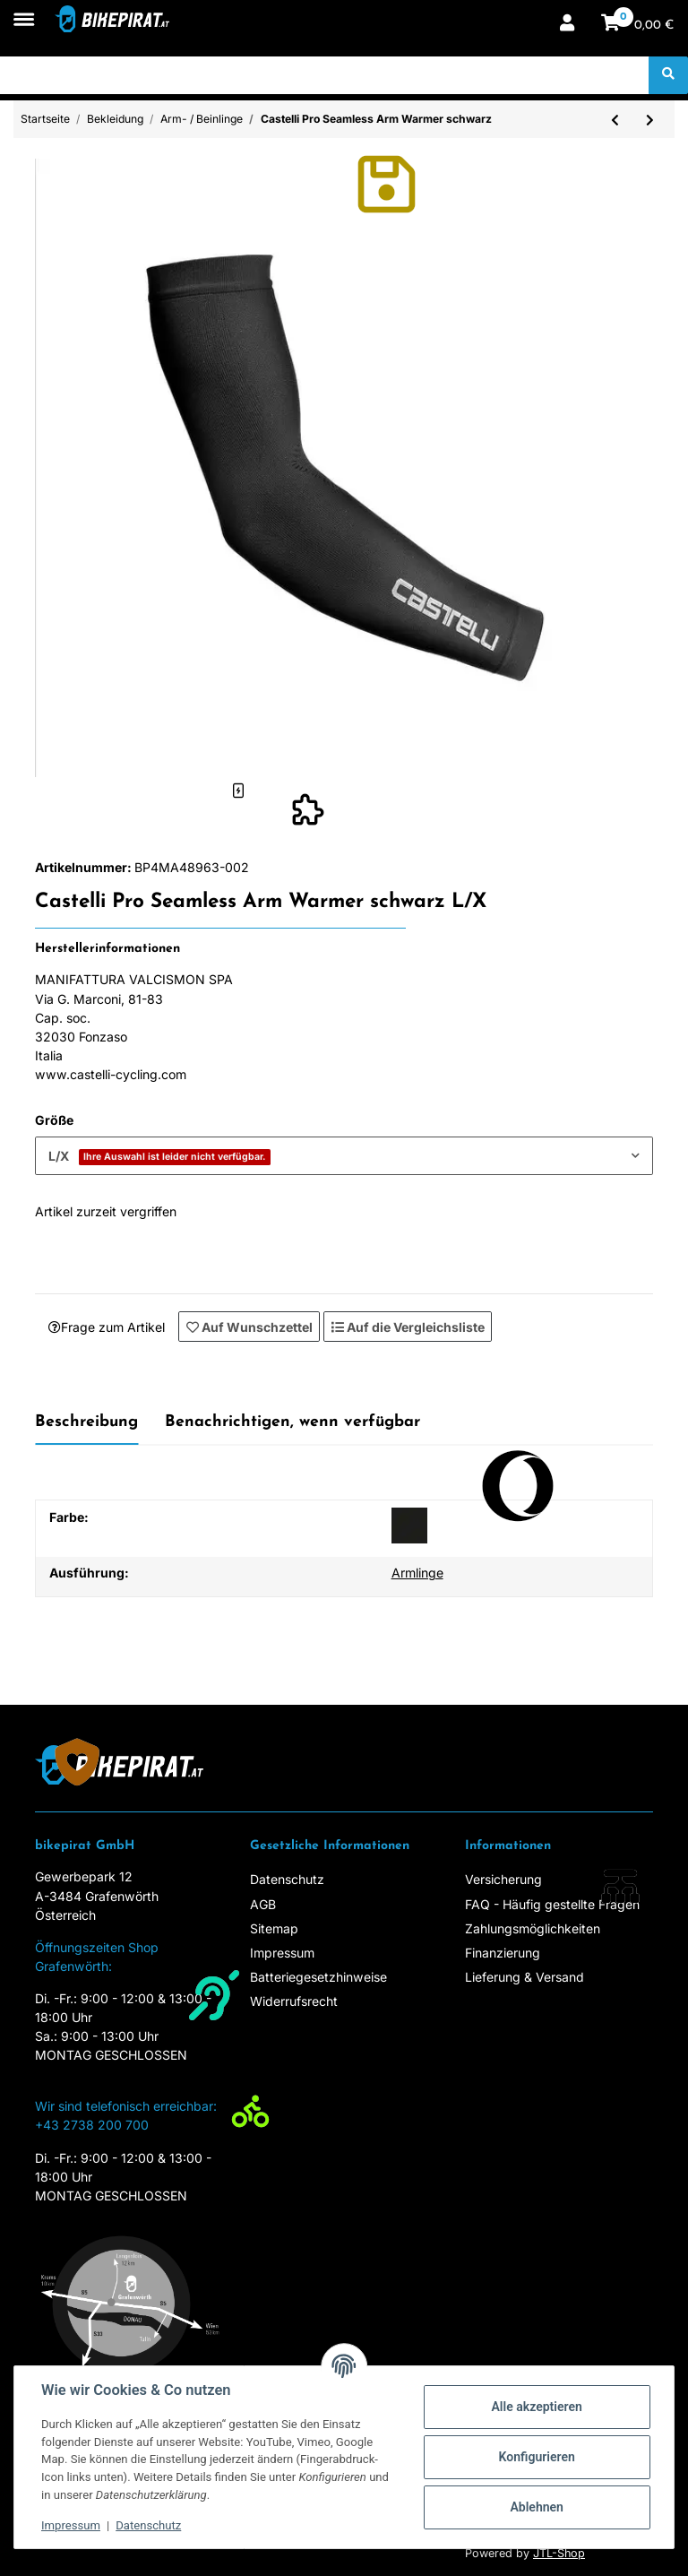 The width and height of the screenshot is (688, 2576). What do you see at coordinates (250, 2110) in the screenshot?
I see `select bicycle as transportation mode` at bounding box center [250, 2110].